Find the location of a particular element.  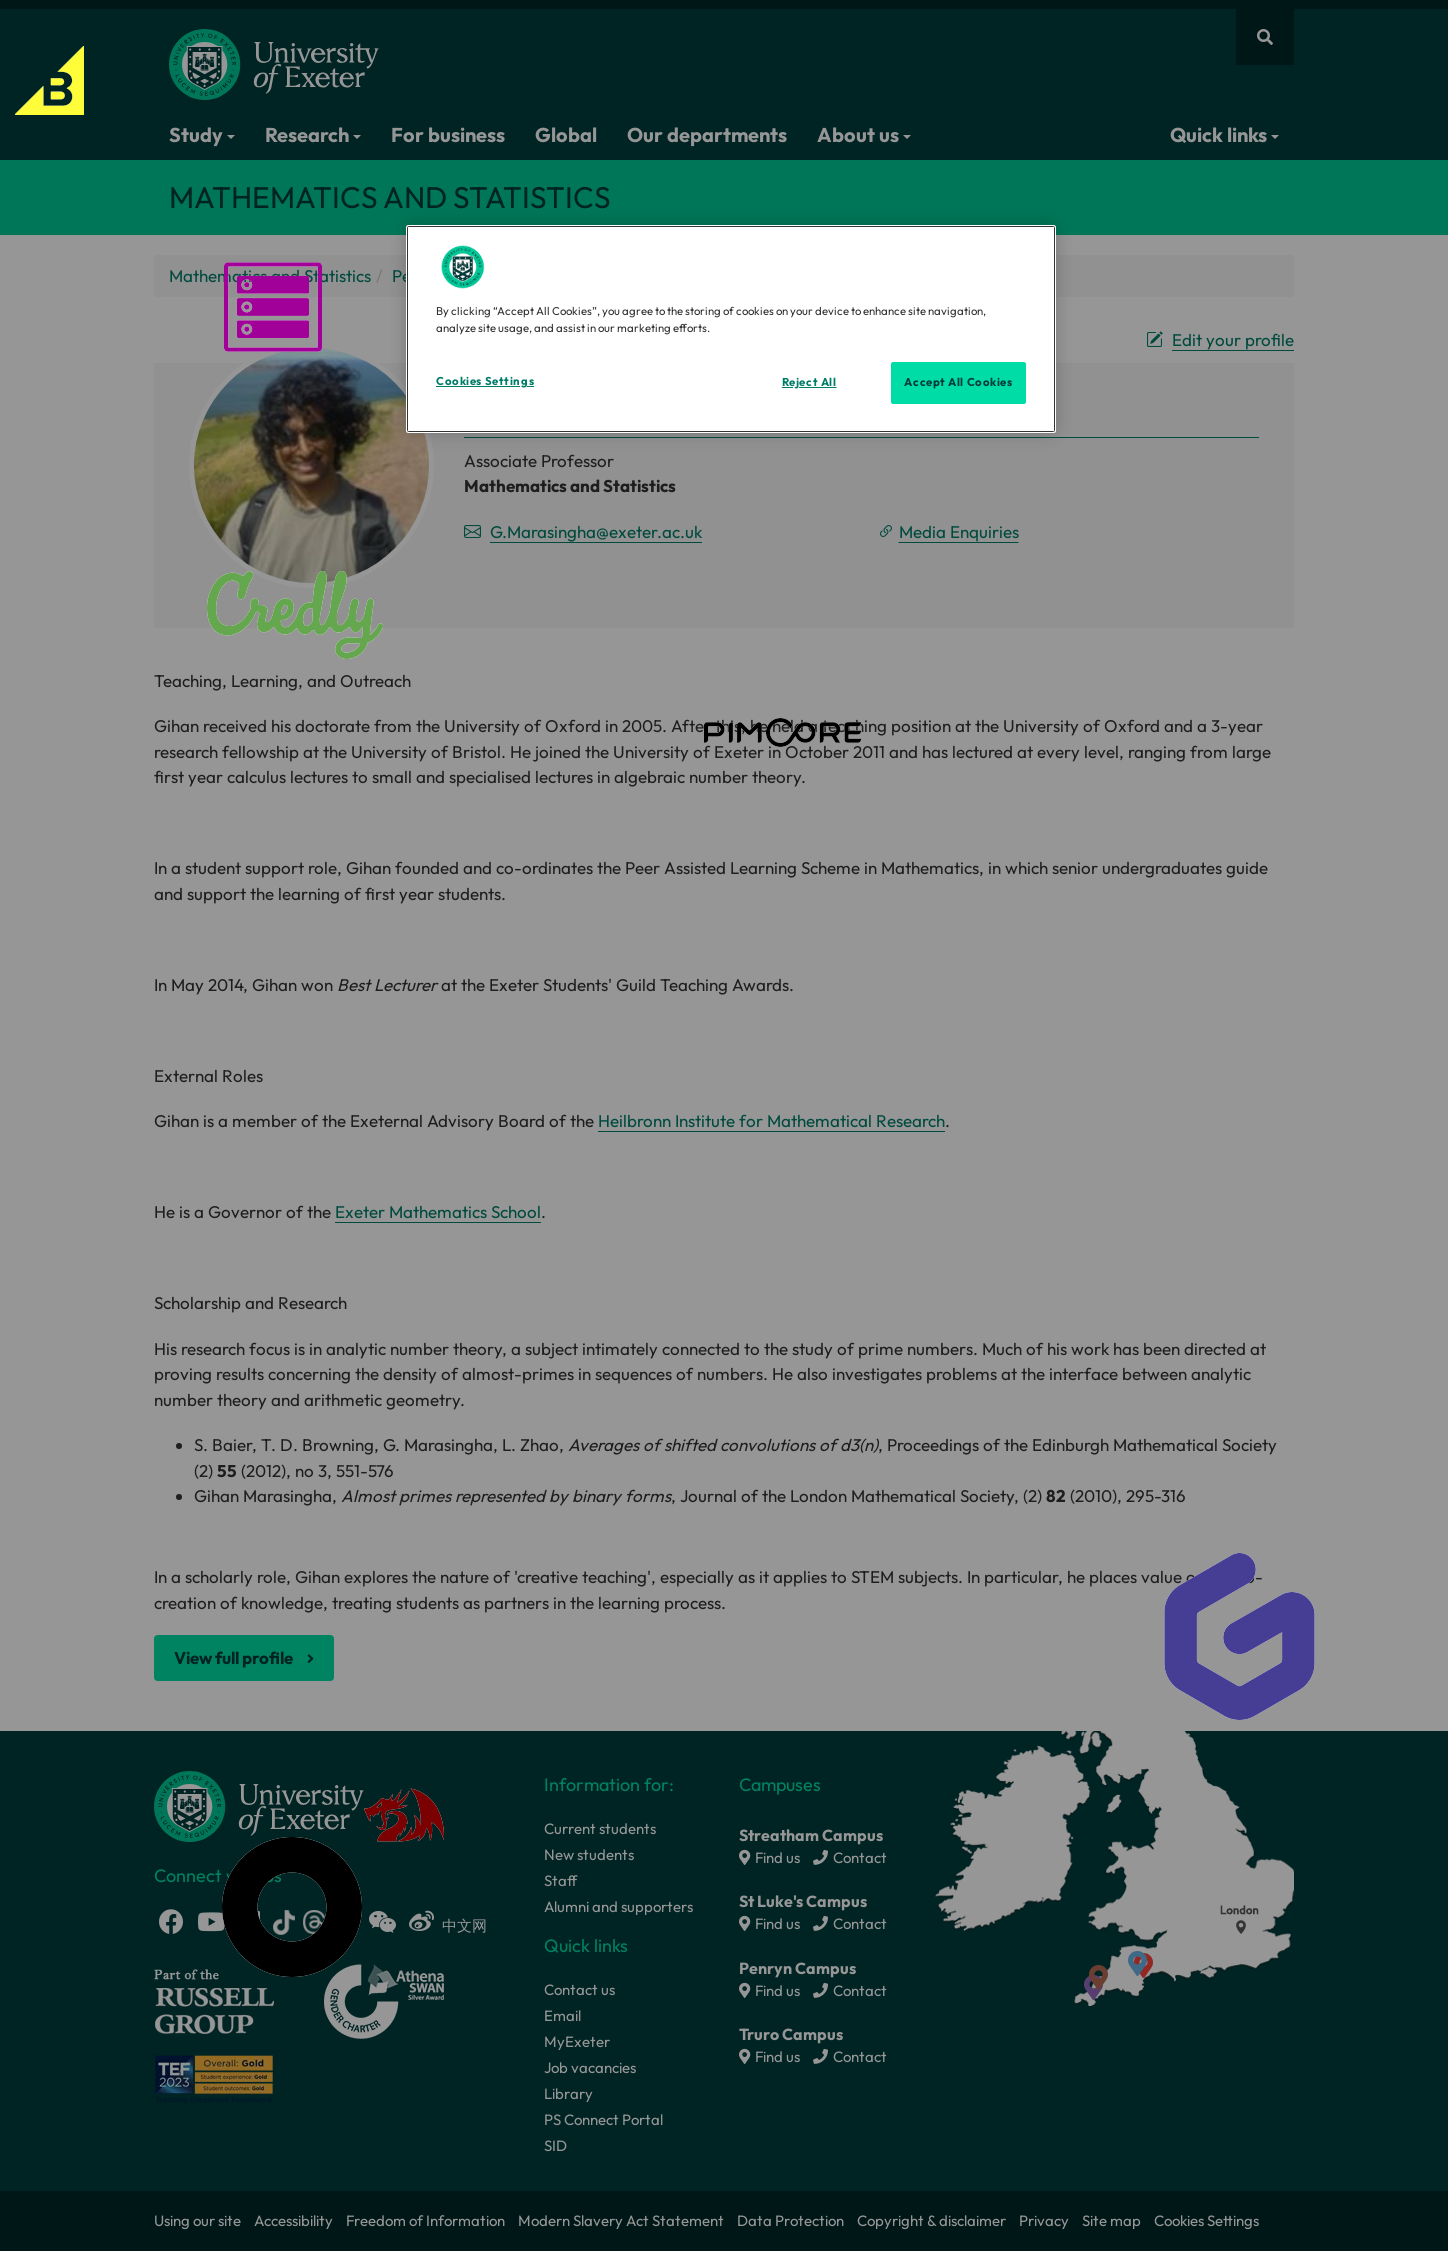

visit credly profile or credentials is located at coordinates (295, 615).